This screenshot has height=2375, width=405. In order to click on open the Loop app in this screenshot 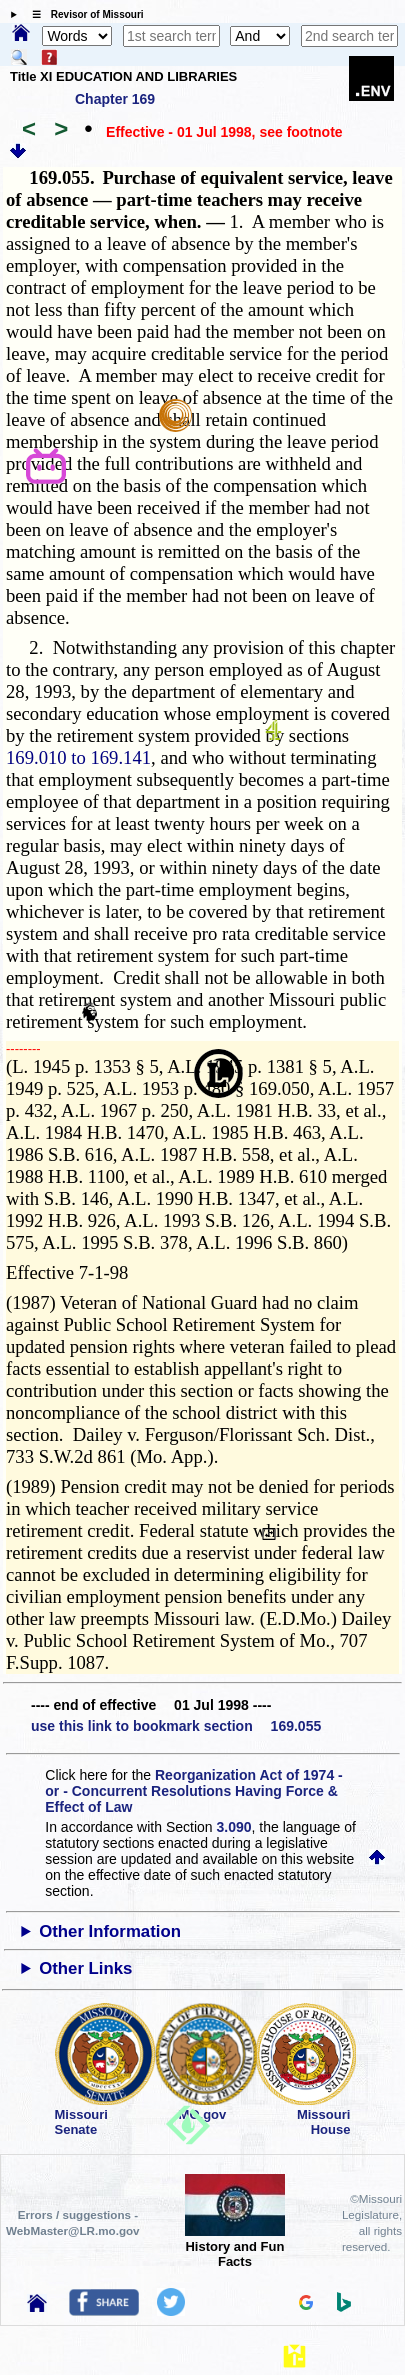, I will do `click(175, 415)`.